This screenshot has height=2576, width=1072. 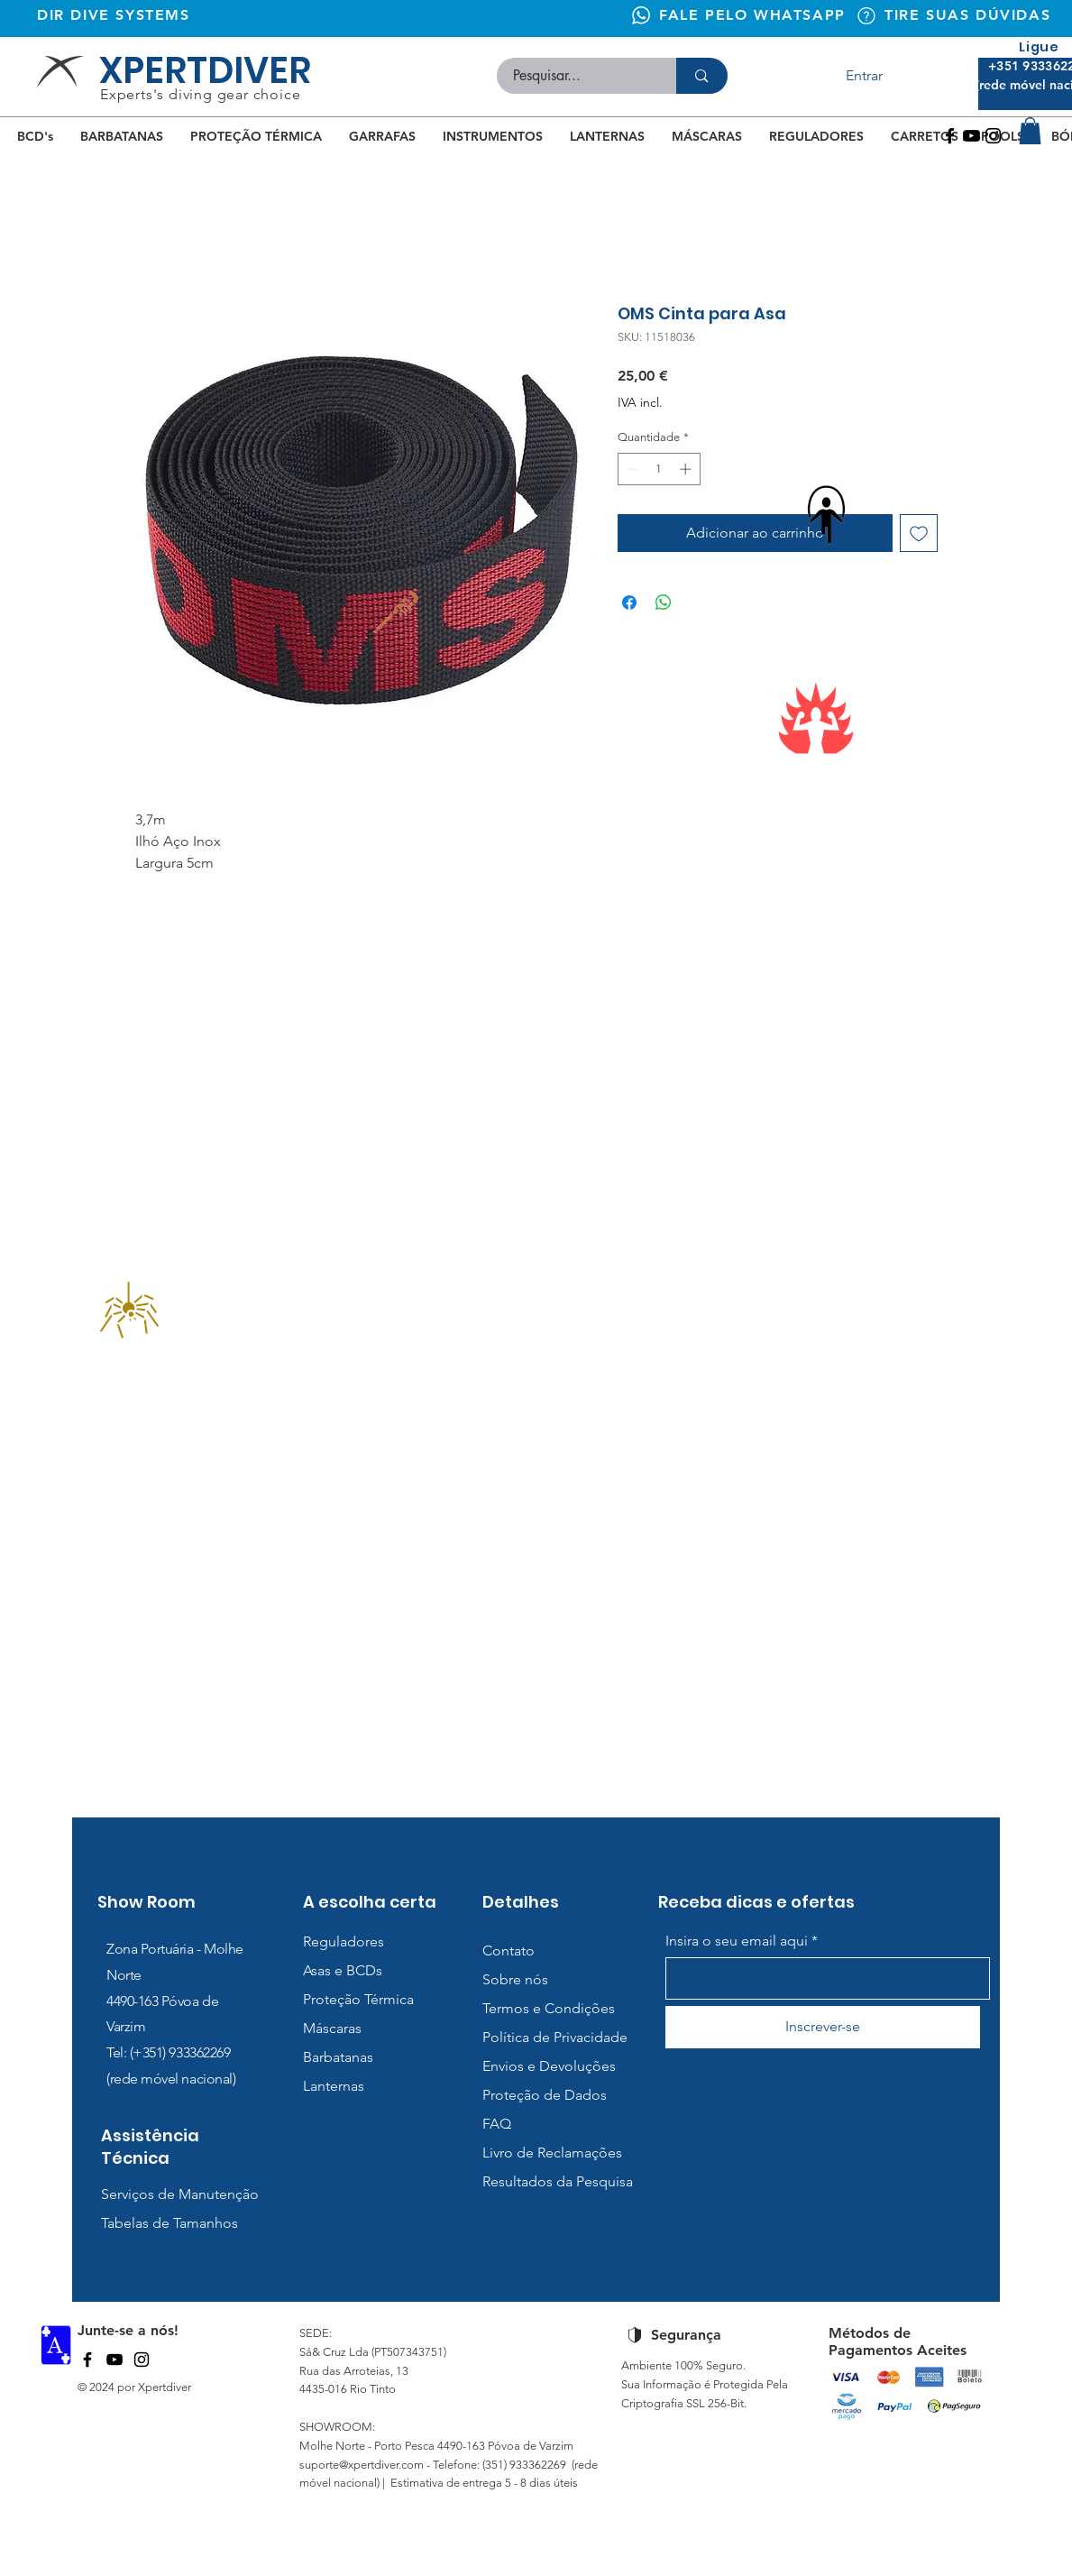 What do you see at coordinates (396, 612) in the screenshot?
I see `access settings or configuration options` at bounding box center [396, 612].